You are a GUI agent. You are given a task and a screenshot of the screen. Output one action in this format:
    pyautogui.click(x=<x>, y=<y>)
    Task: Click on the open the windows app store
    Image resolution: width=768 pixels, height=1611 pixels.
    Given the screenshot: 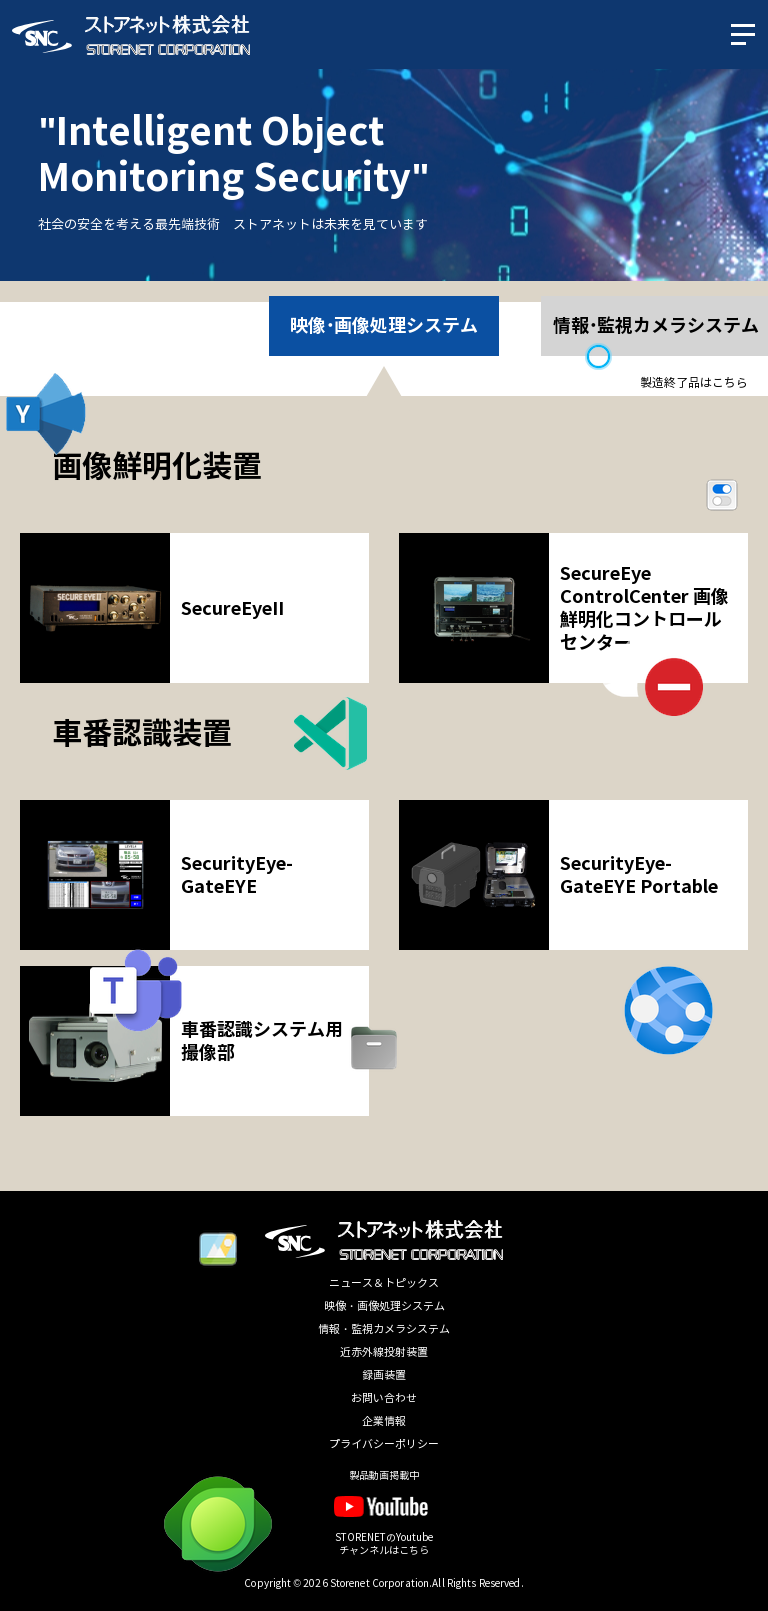 What is the action you would take?
    pyautogui.click(x=668, y=1010)
    